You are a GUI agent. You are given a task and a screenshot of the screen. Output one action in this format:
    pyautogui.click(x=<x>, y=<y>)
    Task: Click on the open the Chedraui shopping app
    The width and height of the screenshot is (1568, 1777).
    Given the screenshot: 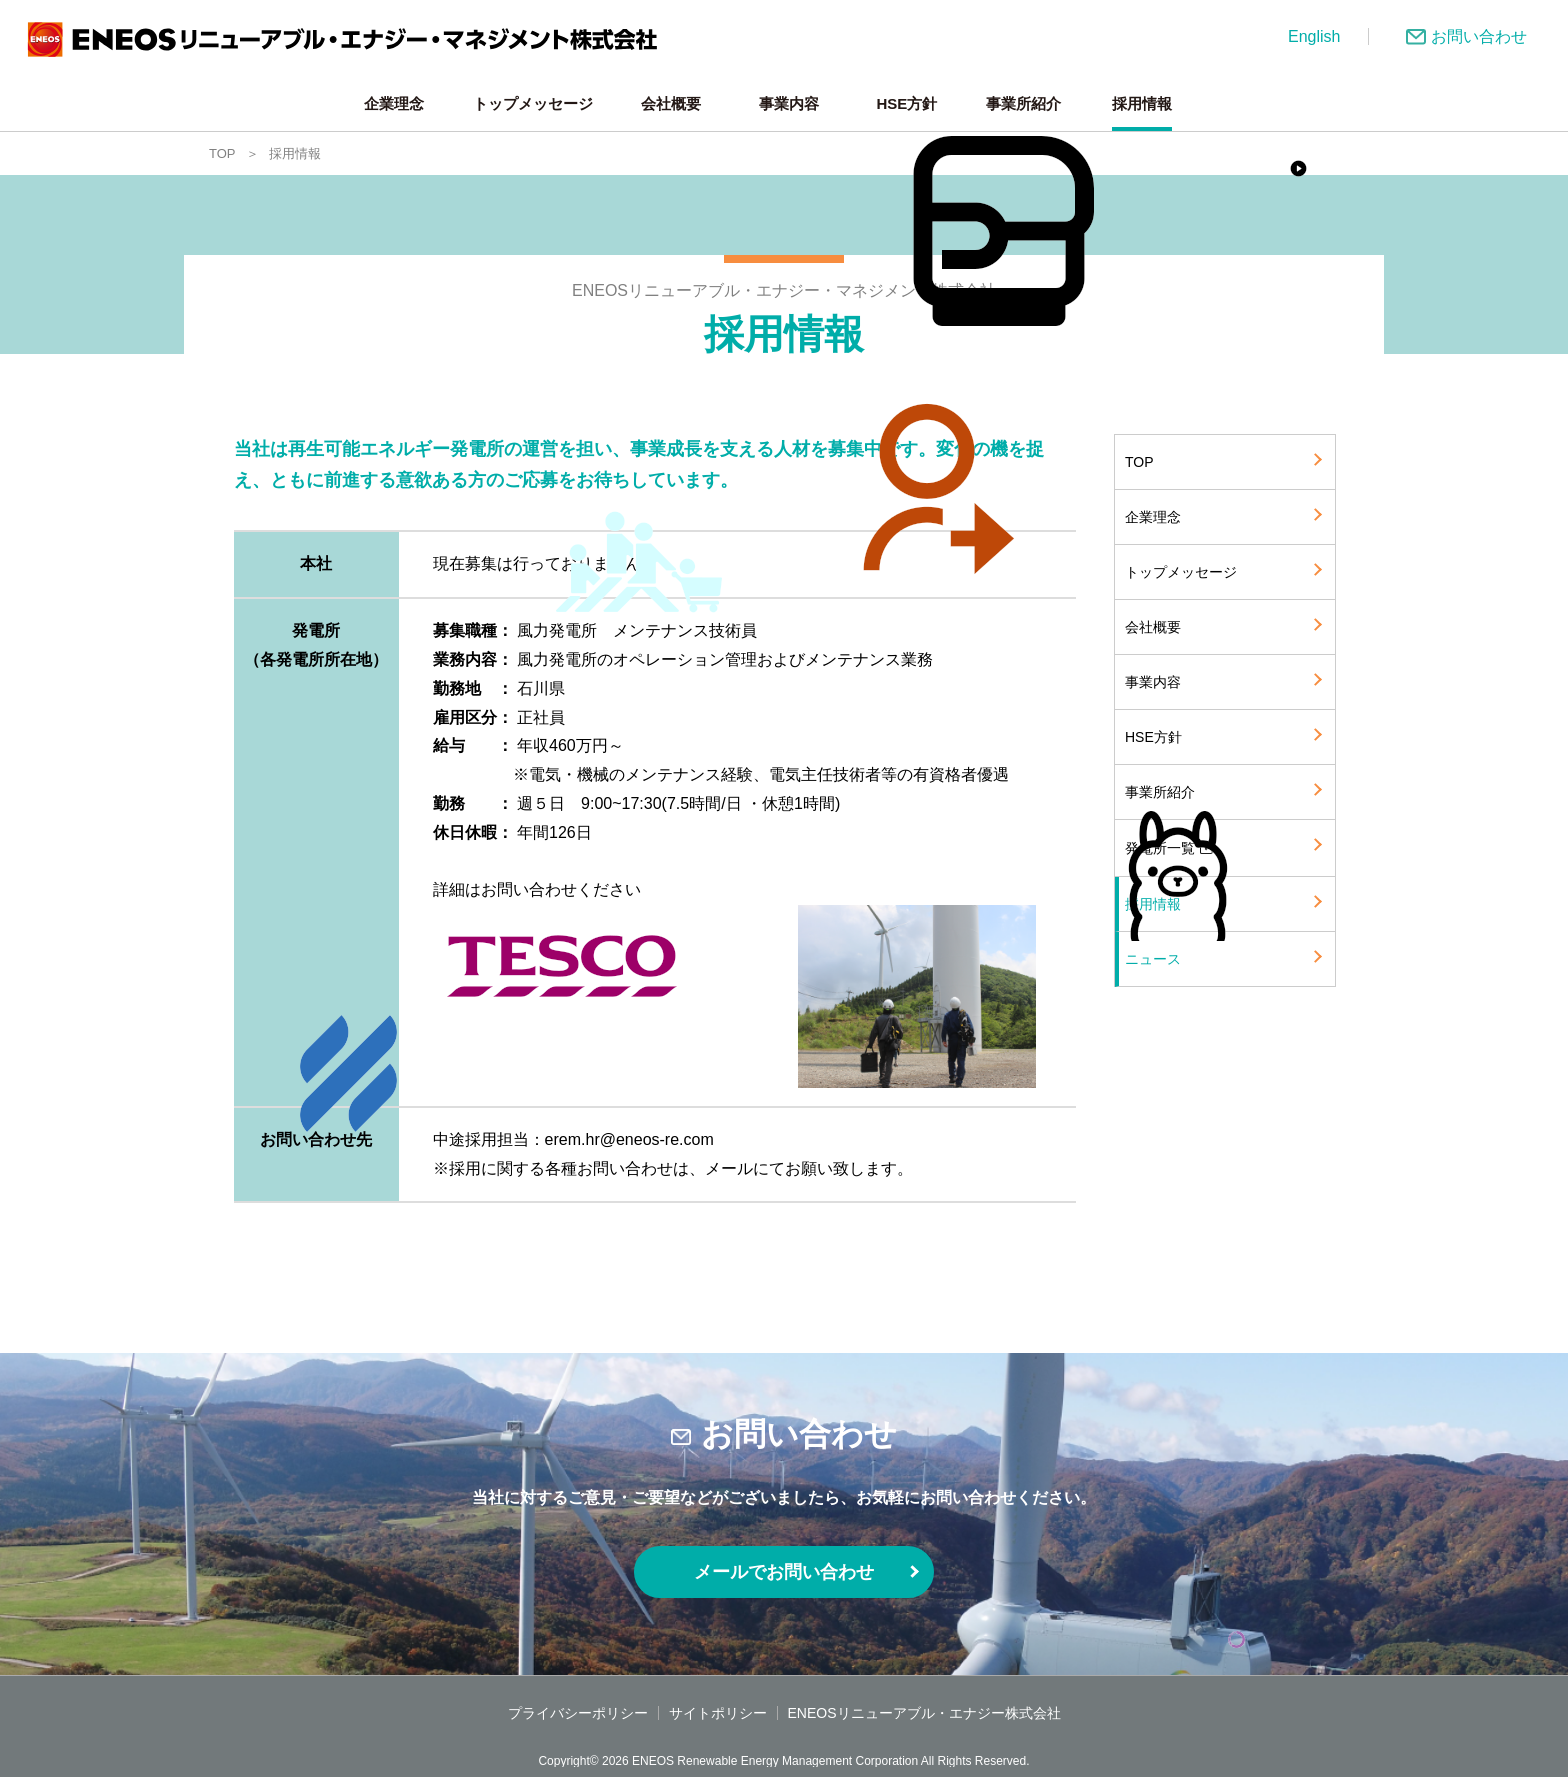 What is the action you would take?
    pyautogui.click(x=639, y=562)
    